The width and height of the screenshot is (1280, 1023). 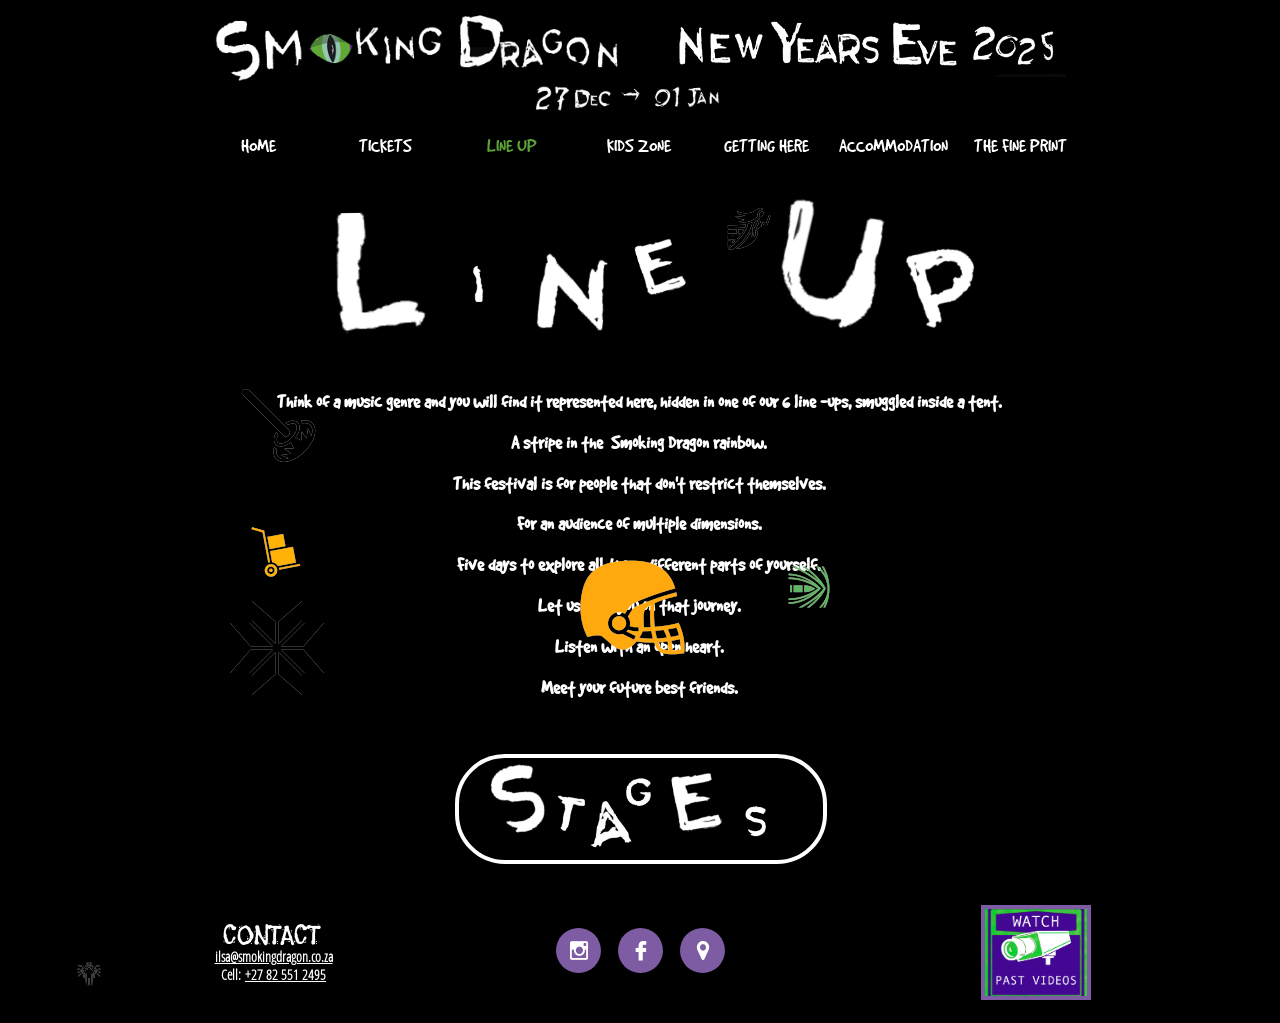 What do you see at coordinates (749, 228) in the screenshot?
I see `represents a leader or prominent figure in a game` at bounding box center [749, 228].